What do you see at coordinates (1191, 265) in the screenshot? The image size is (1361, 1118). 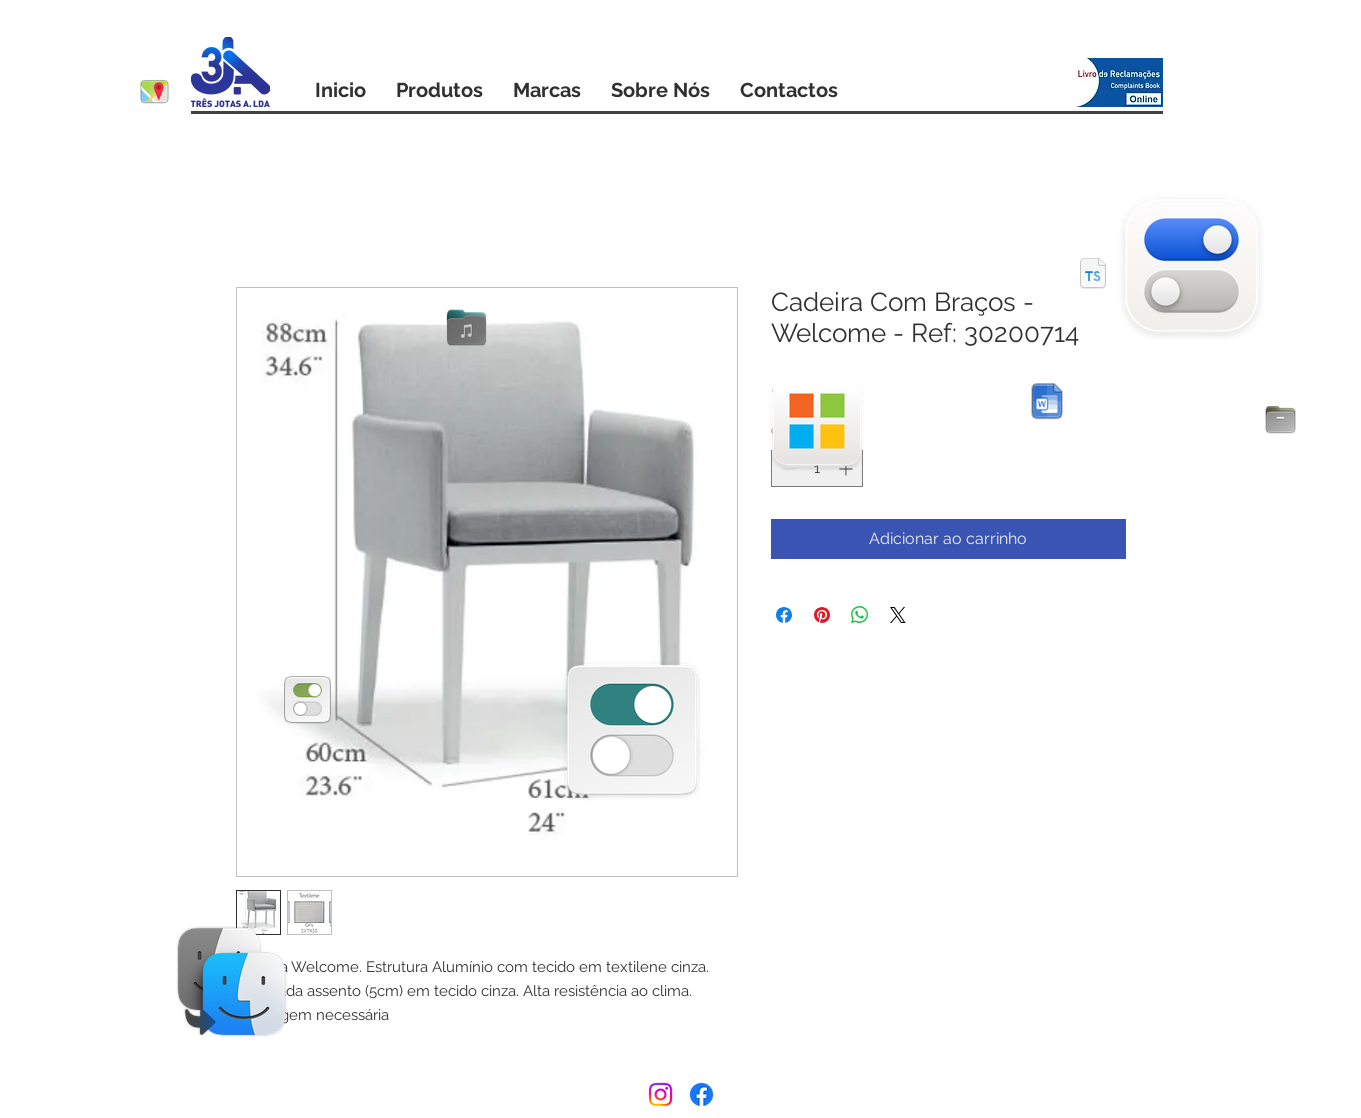 I see `open gnome tweaks to customize system settings` at bounding box center [1191, 265].